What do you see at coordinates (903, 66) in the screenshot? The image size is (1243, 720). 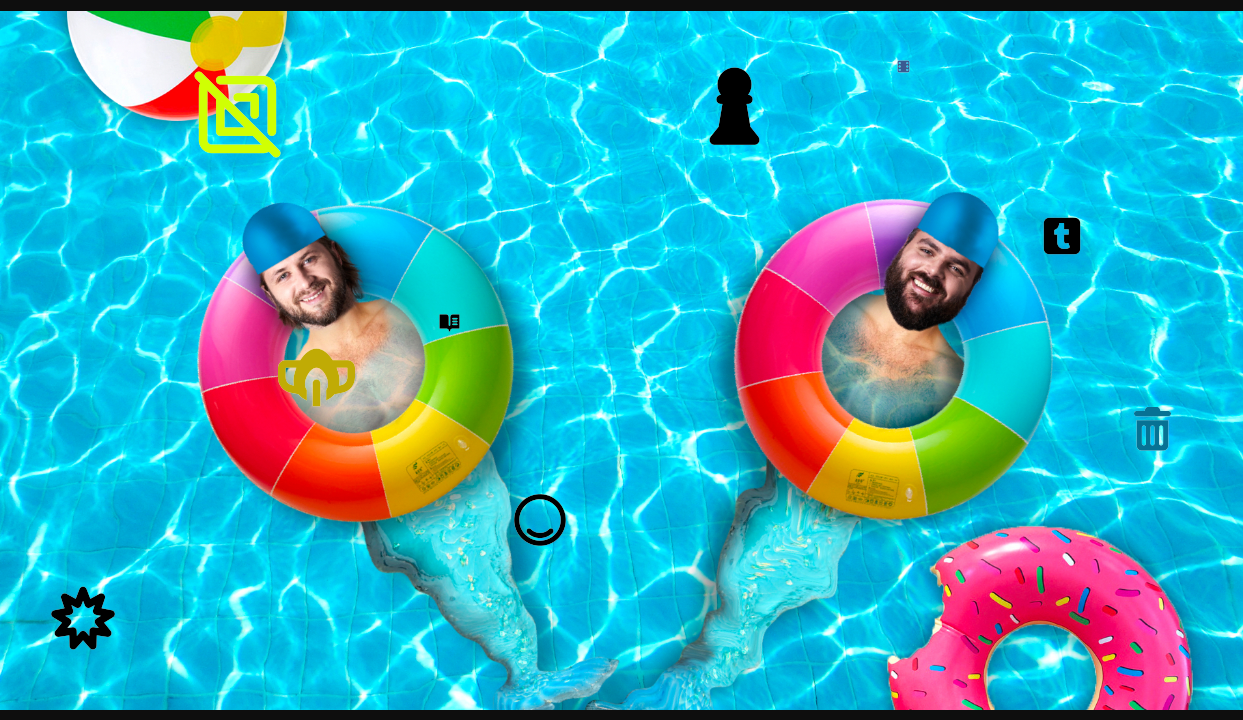 I see `access video or movie content` at bounding box center [903, 66].